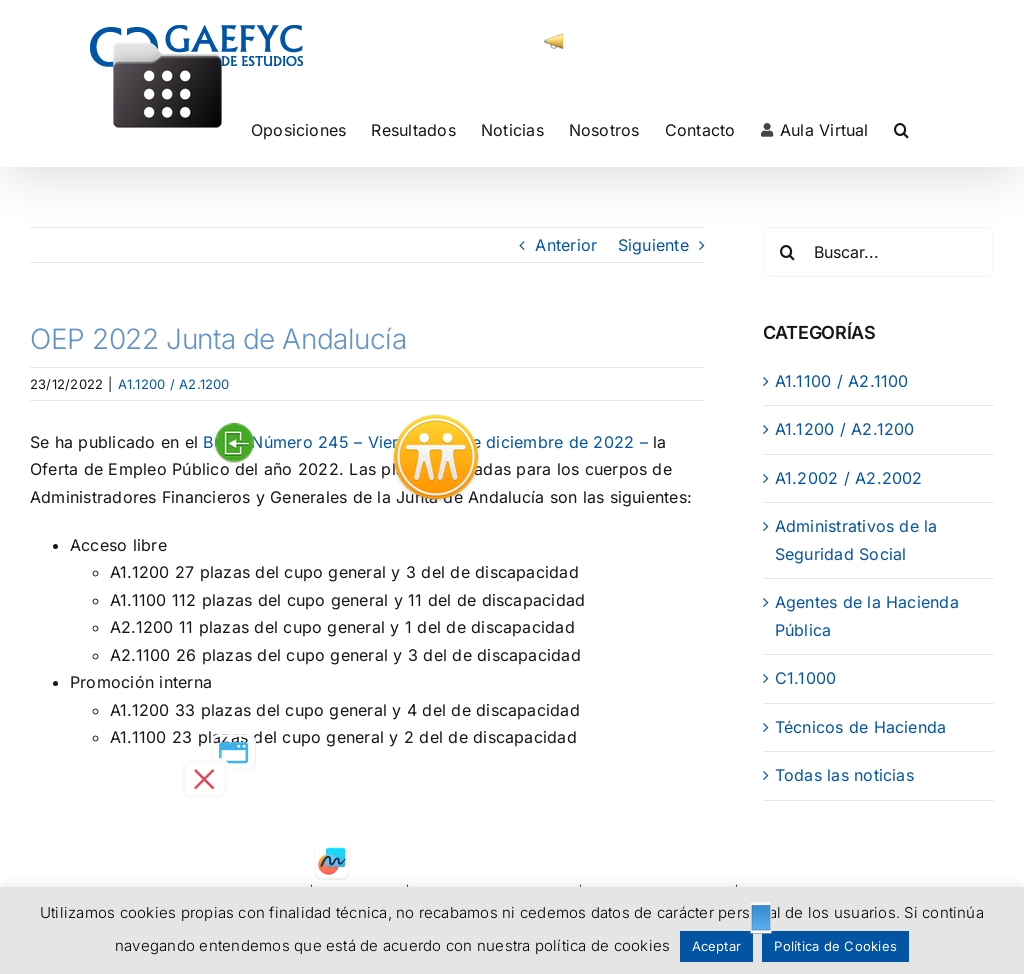 The height and width of the screenshot is (974, 1024). Describe the element at coordinates (235, 443) in the screenshot. I see `log out of the current session` at that location.